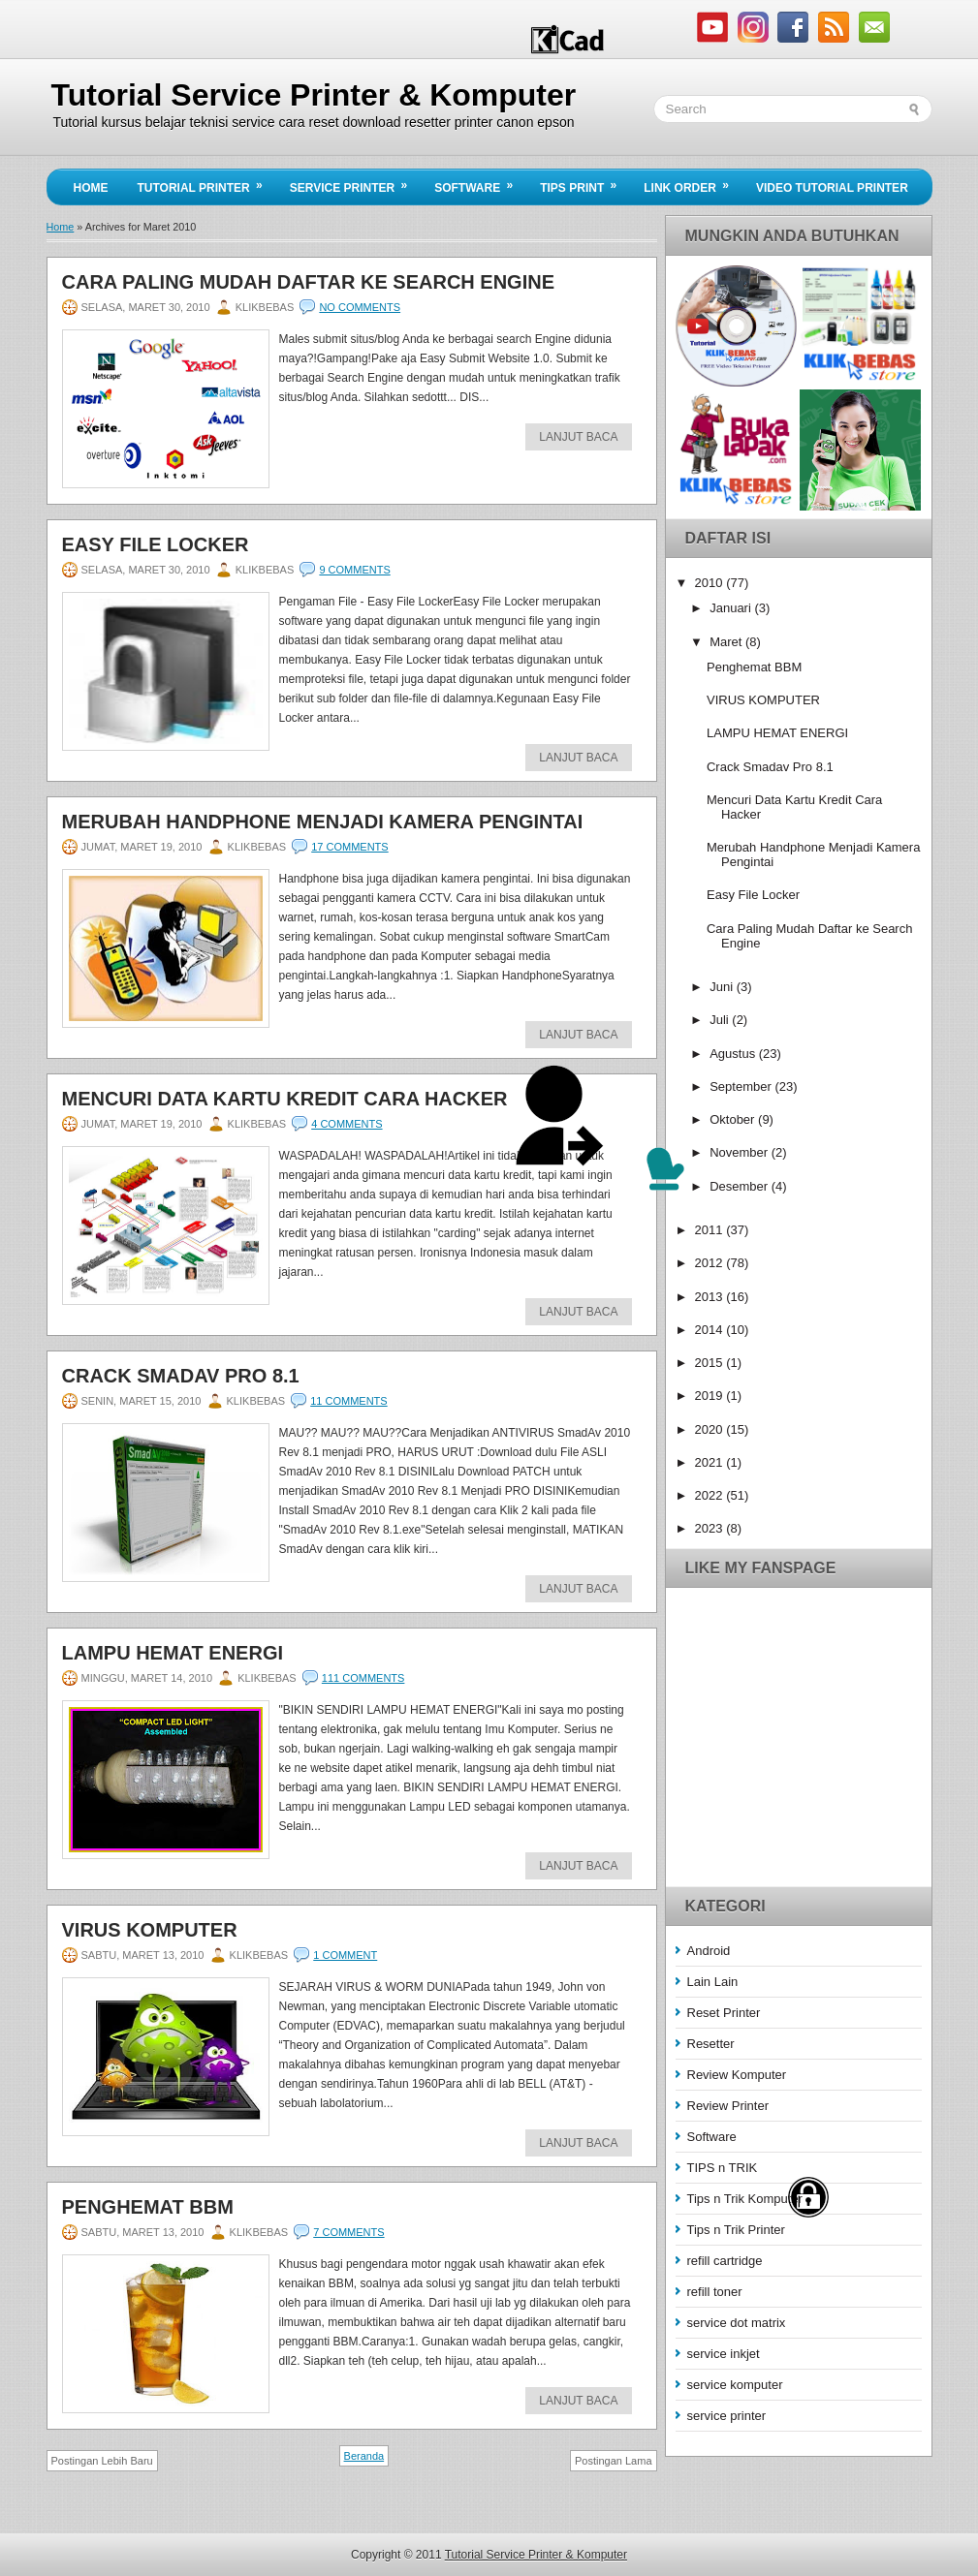 The image size is (978, 2576). I want to click on open KiCad electronic design automation software, so click(567, 39).